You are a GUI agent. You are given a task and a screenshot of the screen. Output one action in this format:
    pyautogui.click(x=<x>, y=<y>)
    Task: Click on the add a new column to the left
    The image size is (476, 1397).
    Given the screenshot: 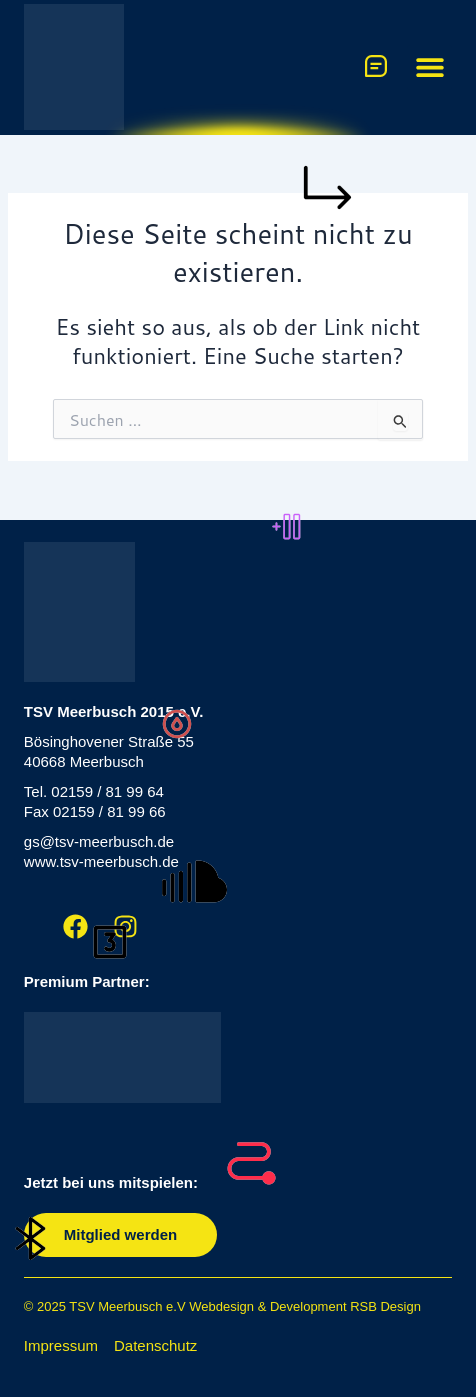 What is the action you would take?
    pyautogui.click(x=288, y=526)
    